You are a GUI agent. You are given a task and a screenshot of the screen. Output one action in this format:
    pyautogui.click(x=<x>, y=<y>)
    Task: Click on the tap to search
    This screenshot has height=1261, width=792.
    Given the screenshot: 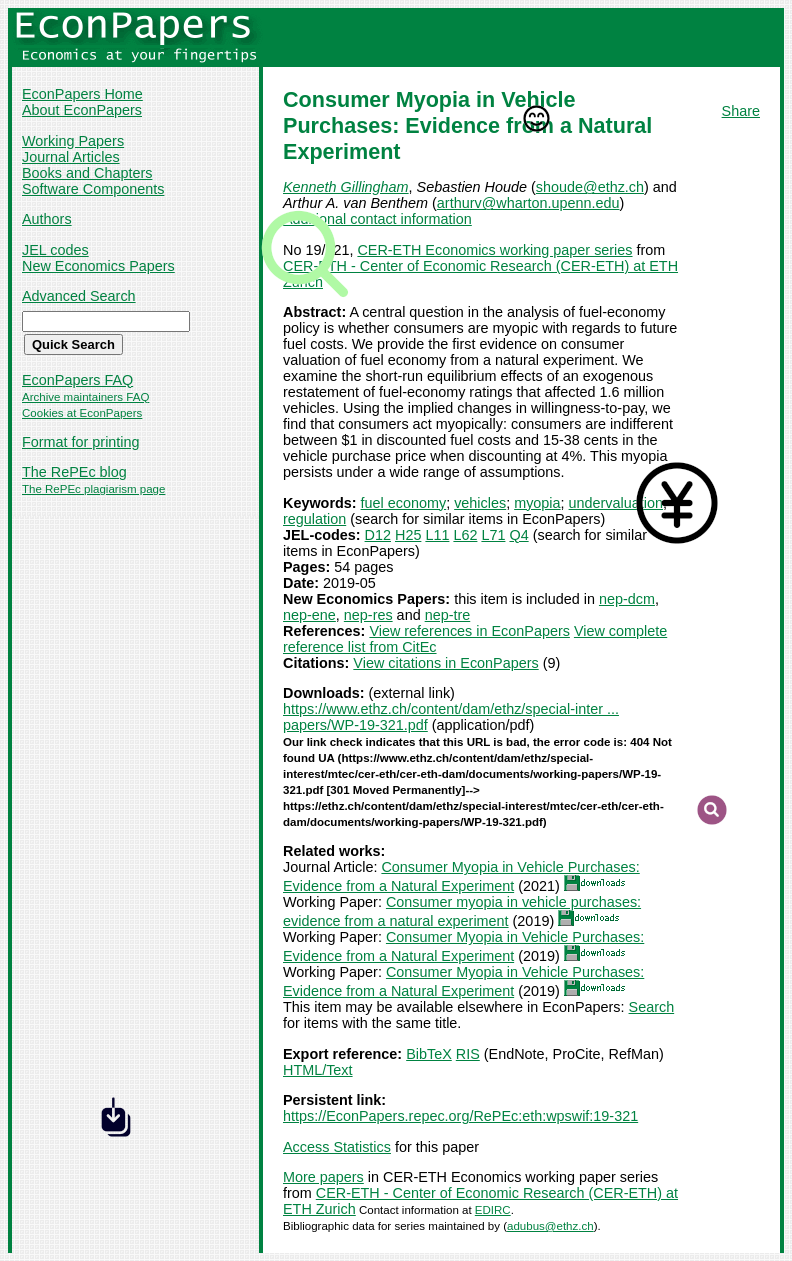 What is the action you would take?
    pyautogui.click(x=712, y=810)
    